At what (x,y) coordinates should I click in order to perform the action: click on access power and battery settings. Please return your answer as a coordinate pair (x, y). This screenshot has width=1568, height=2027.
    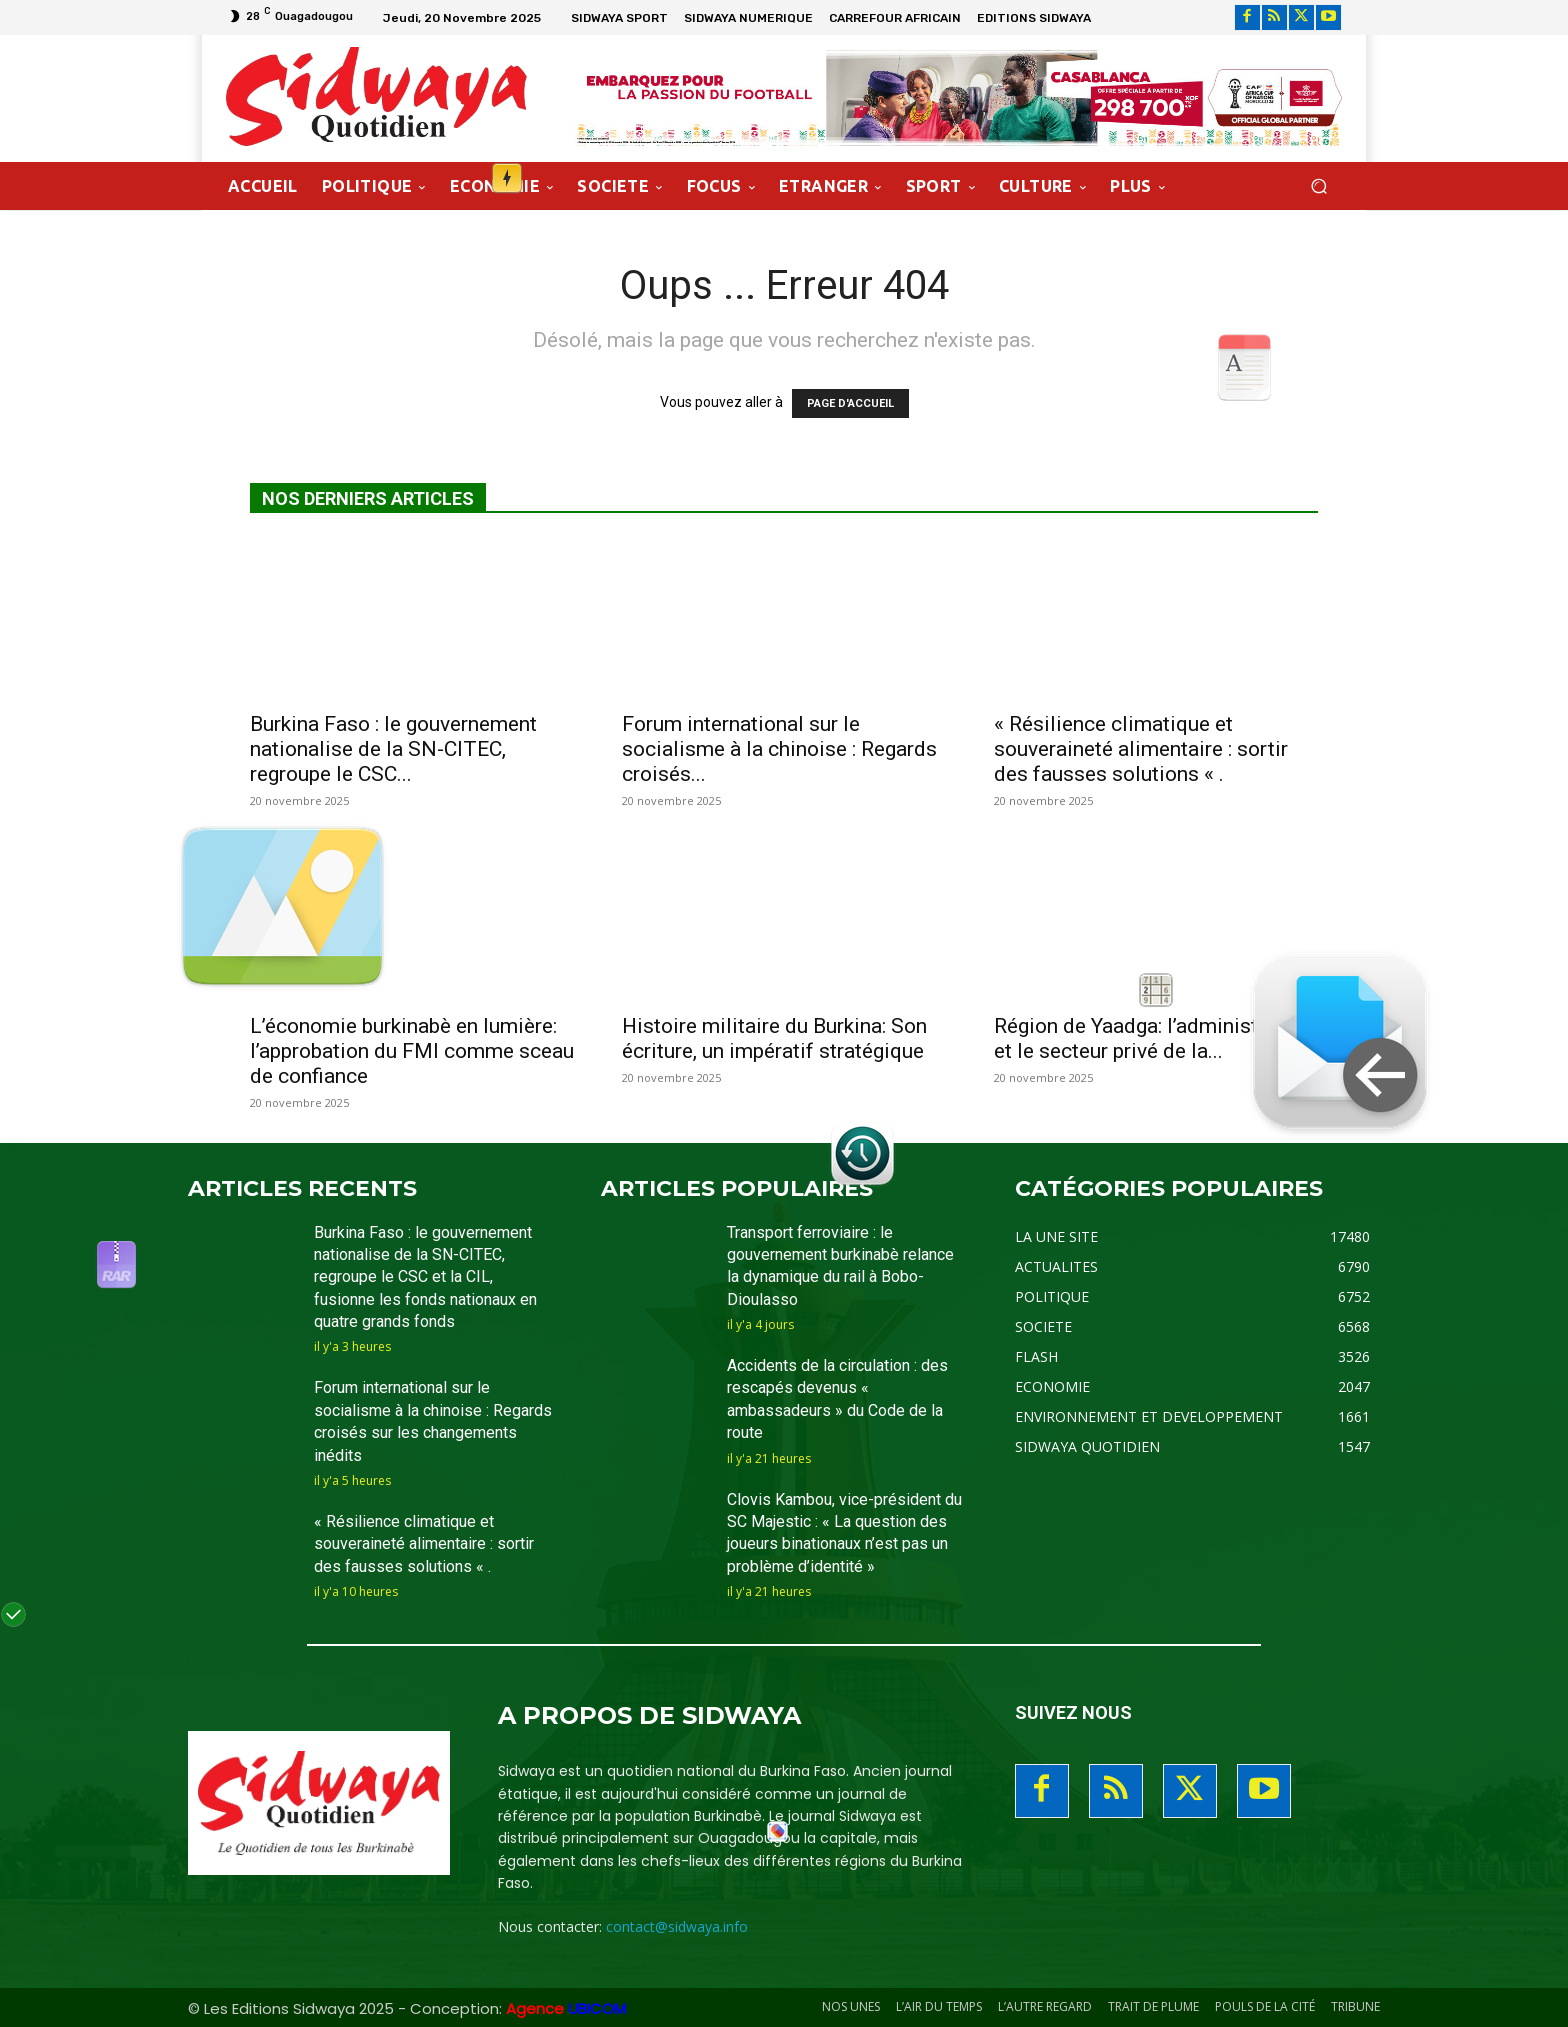
    Looking at the image, I should click on (507, 178).